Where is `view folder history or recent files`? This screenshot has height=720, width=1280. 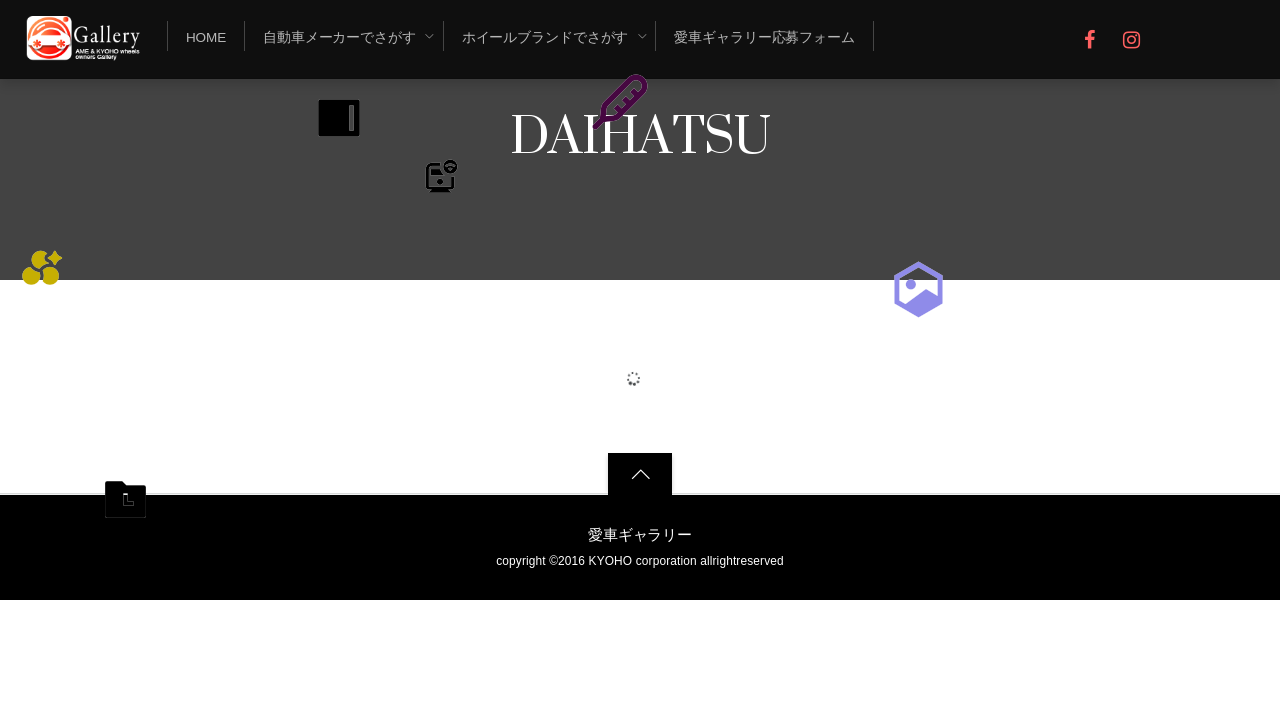 view folder history or recent files is located at coordinates (125, 499).